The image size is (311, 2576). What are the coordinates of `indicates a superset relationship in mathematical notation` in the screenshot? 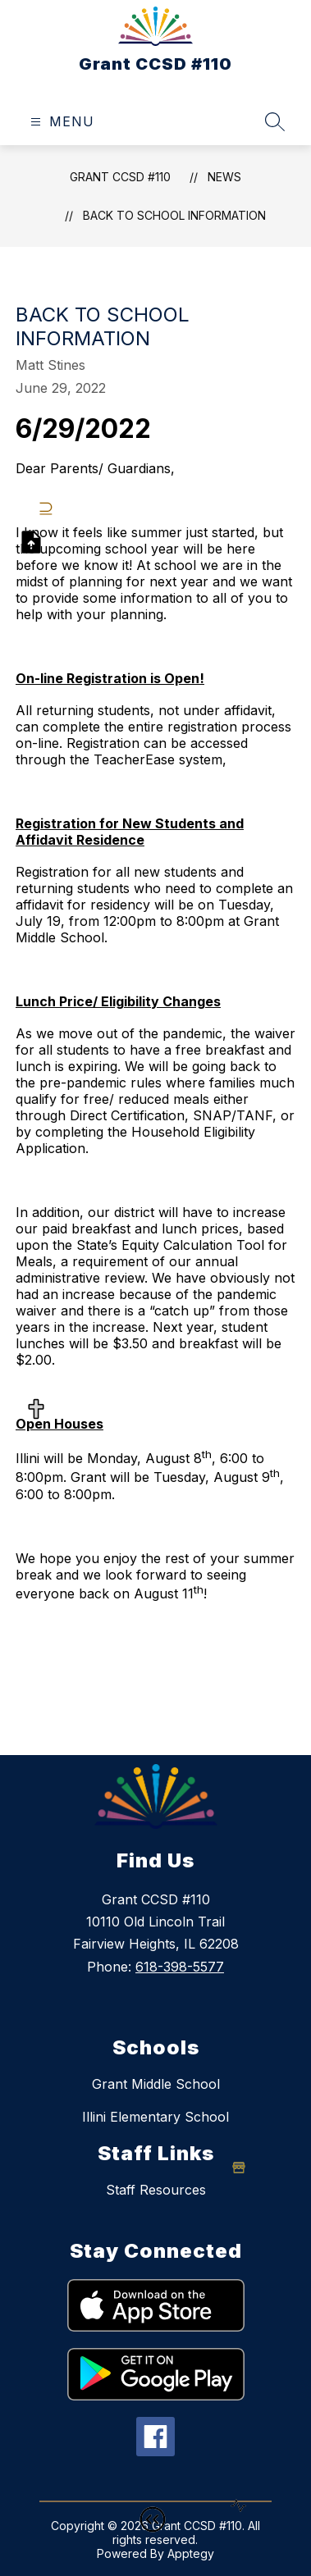 It's located at (45, 508).